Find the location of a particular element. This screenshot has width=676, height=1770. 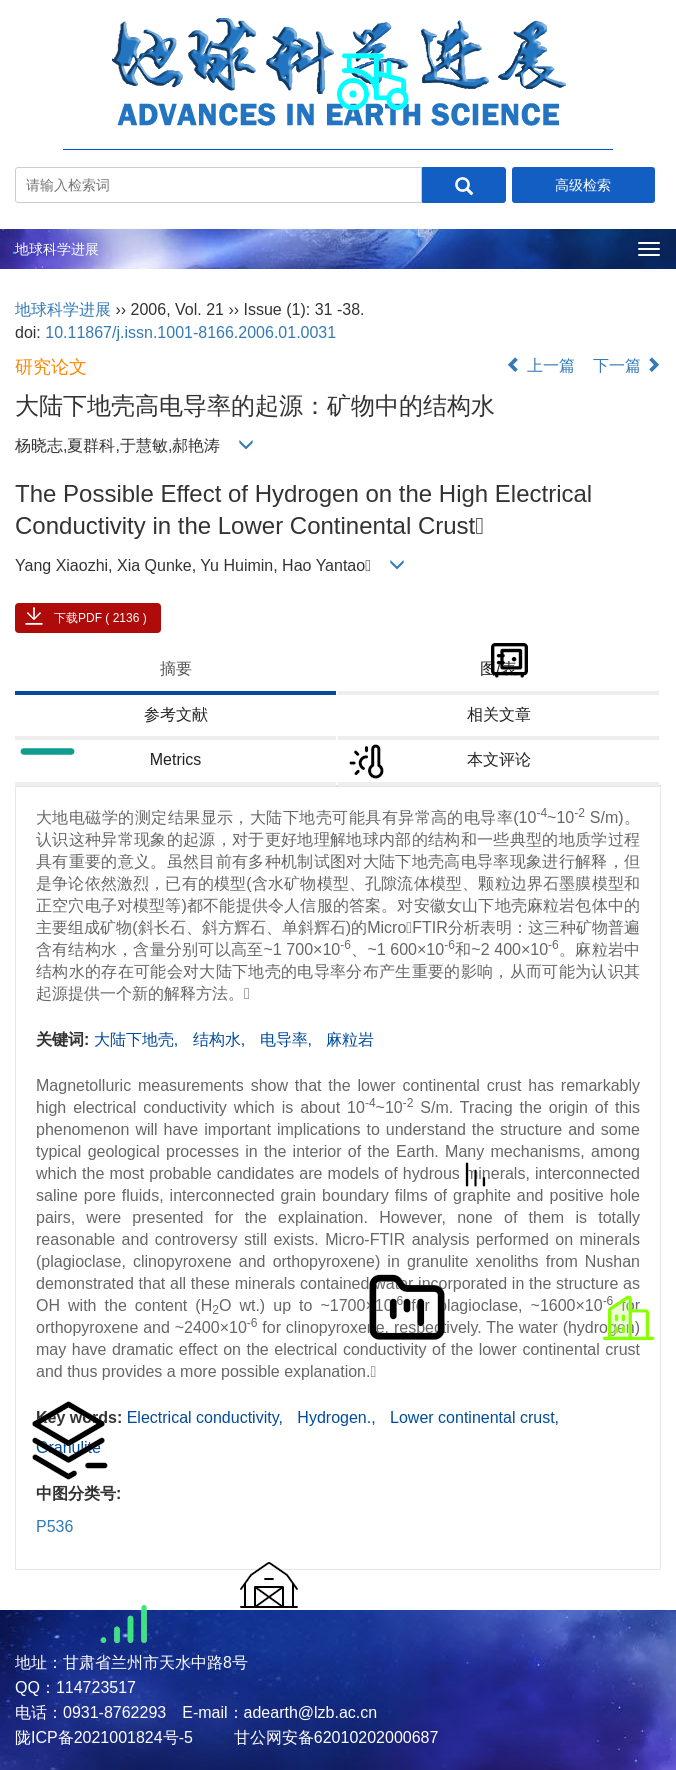

access fiscal host settings is located at coordinates (509, 661).